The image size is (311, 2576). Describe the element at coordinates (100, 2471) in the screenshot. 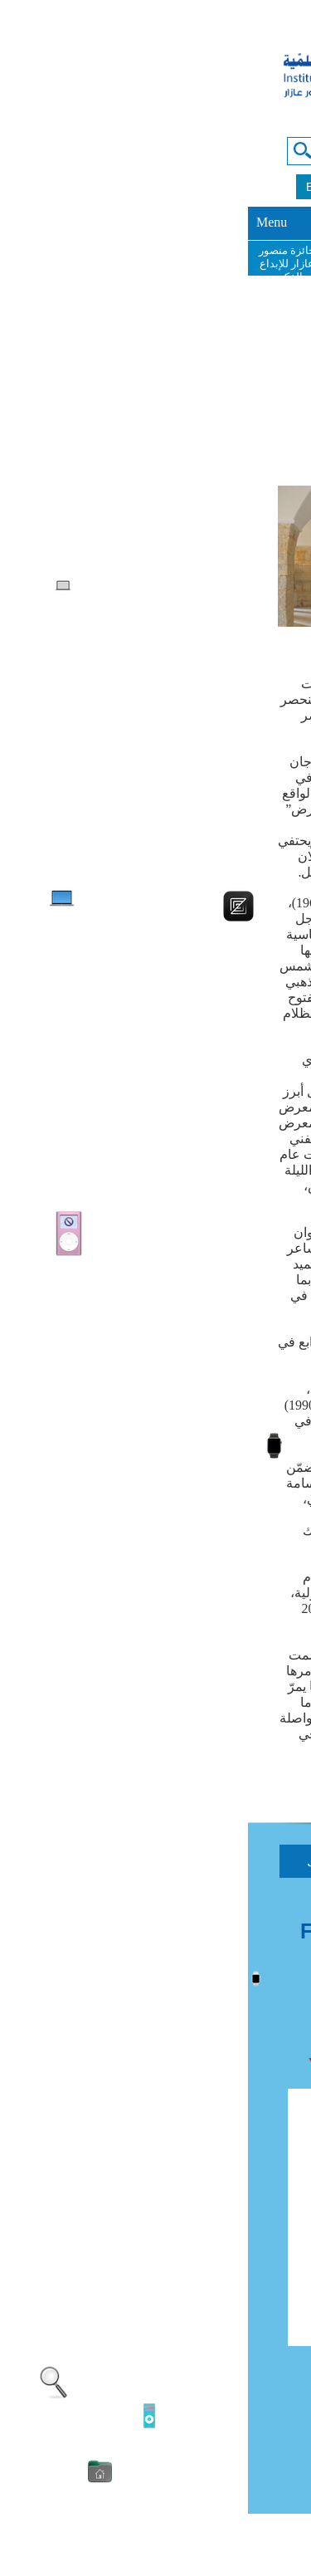

I see `access your home folder` at that location.